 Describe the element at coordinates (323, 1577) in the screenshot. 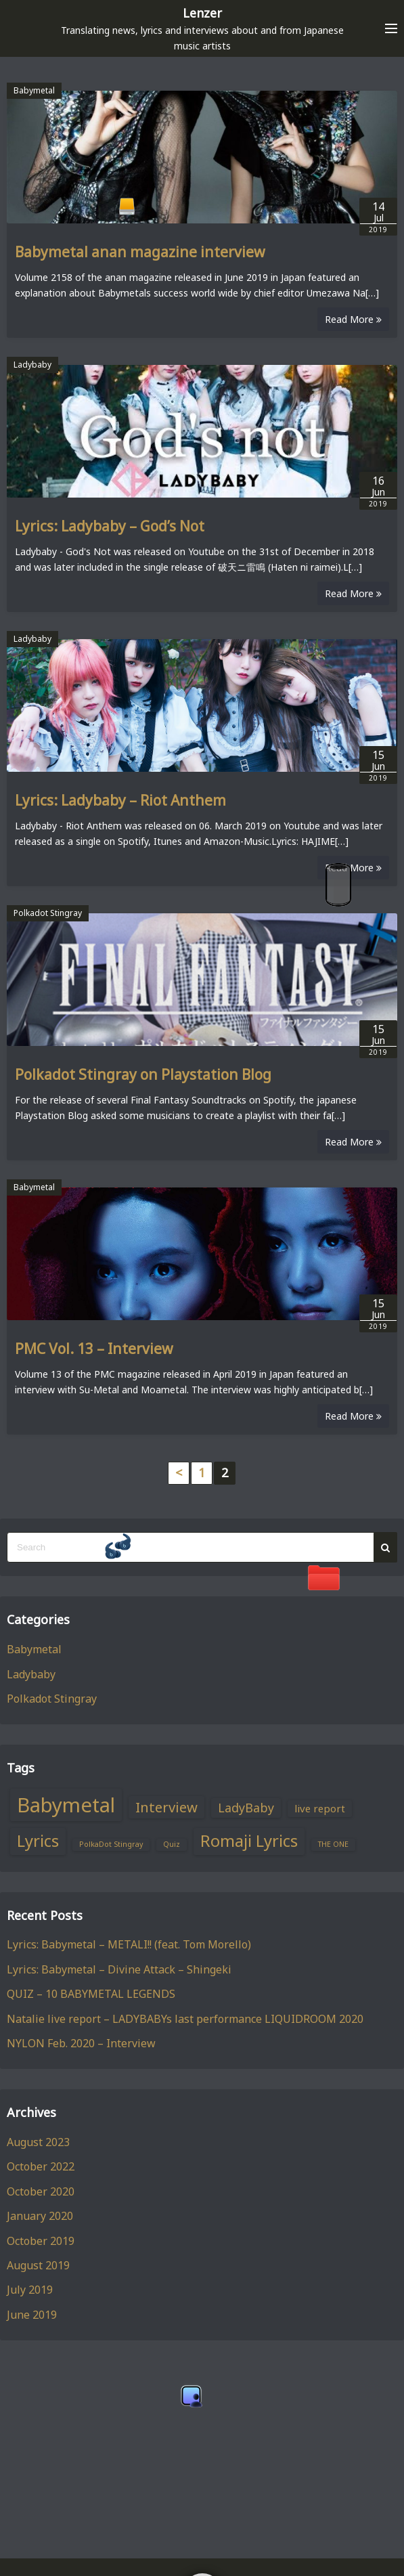

I see `open folder containing files` at that location.